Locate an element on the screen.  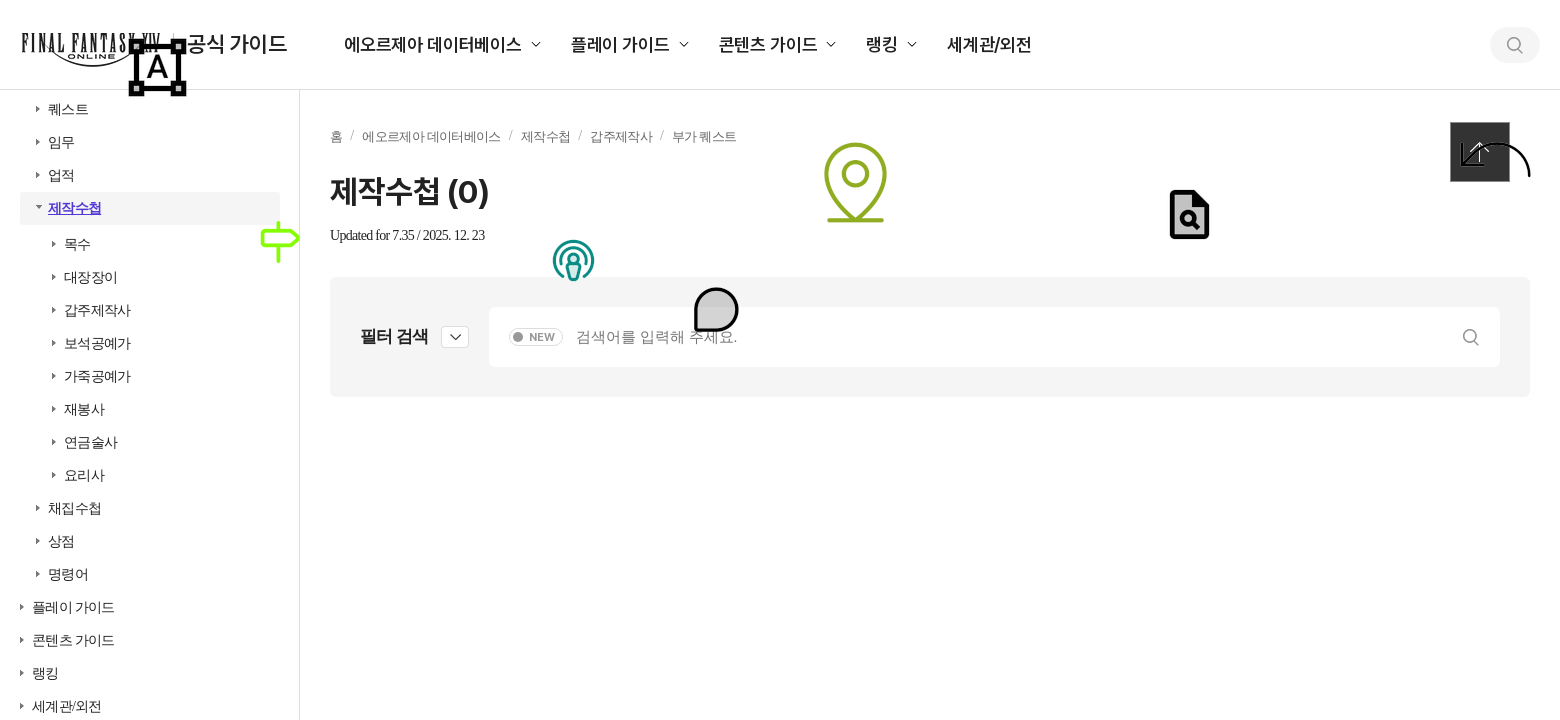
open Apple Podcasts app is located at coordinates (573, 260).